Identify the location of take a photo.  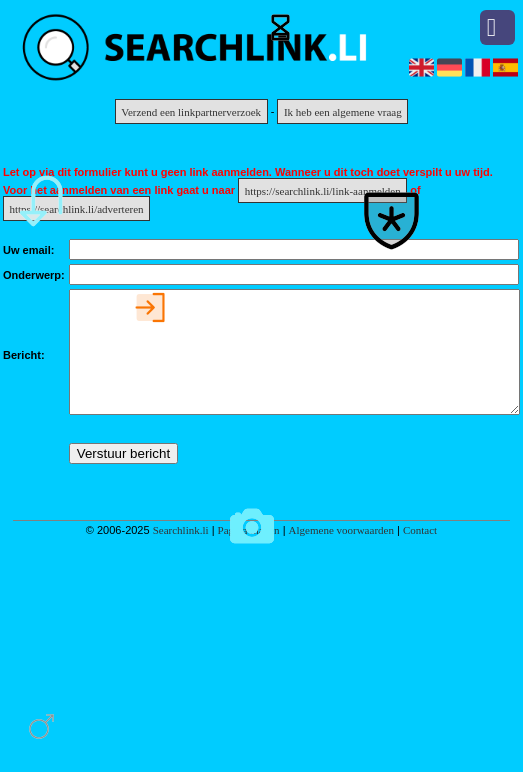
(252, 526).